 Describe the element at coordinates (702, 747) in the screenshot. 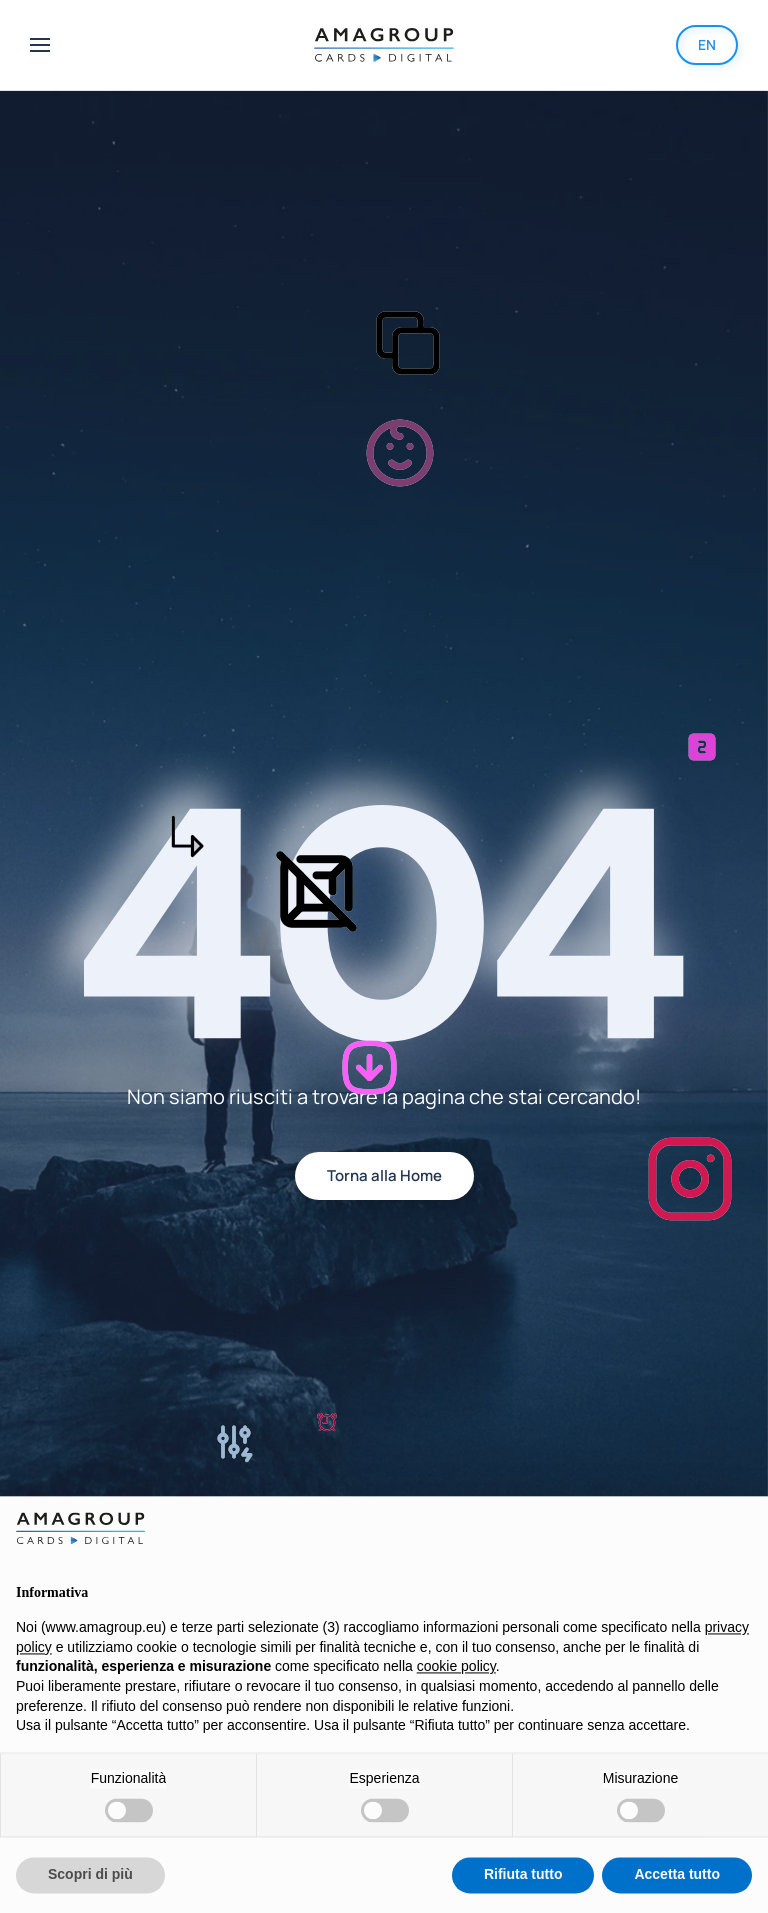

I see `select option 2 in a numbered list` at that location.